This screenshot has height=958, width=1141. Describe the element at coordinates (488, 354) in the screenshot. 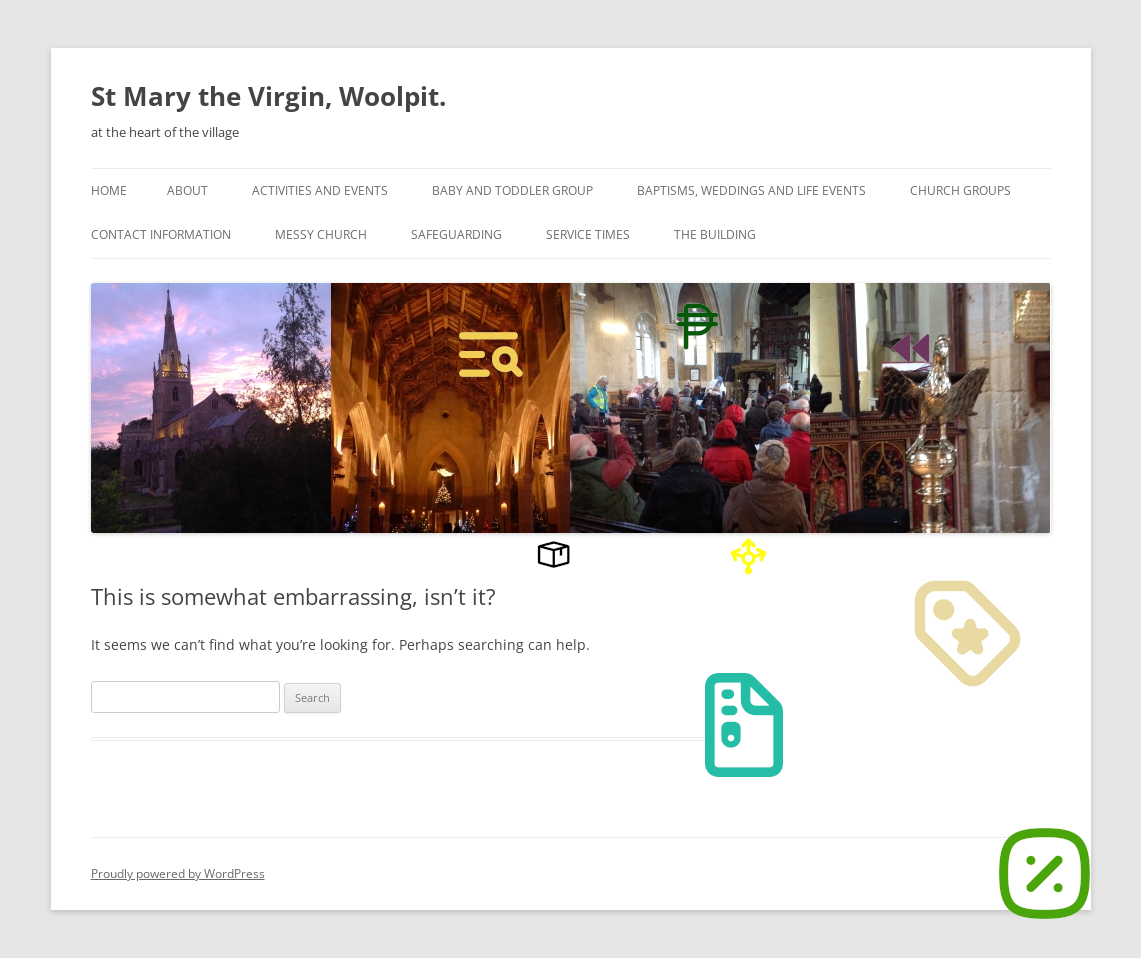

I see `search within a list` at that location.